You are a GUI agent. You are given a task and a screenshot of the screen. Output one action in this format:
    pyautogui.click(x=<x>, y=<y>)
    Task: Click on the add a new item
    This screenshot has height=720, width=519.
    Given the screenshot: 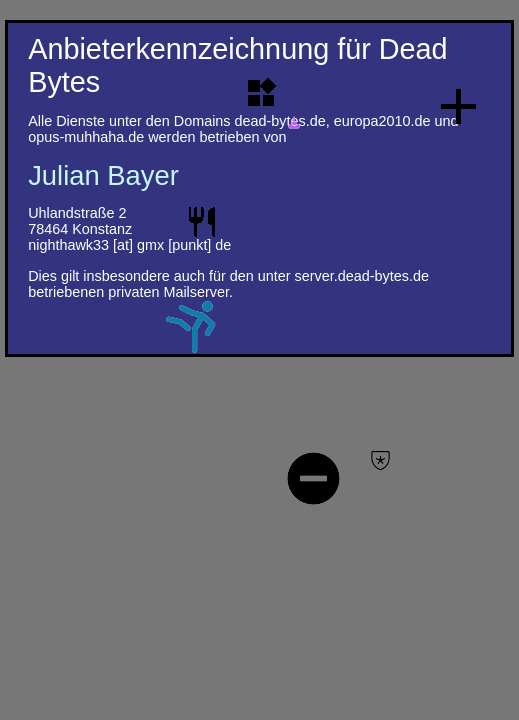 What is the action you would take?
    pyautogui.click(x=458, y=106)
    